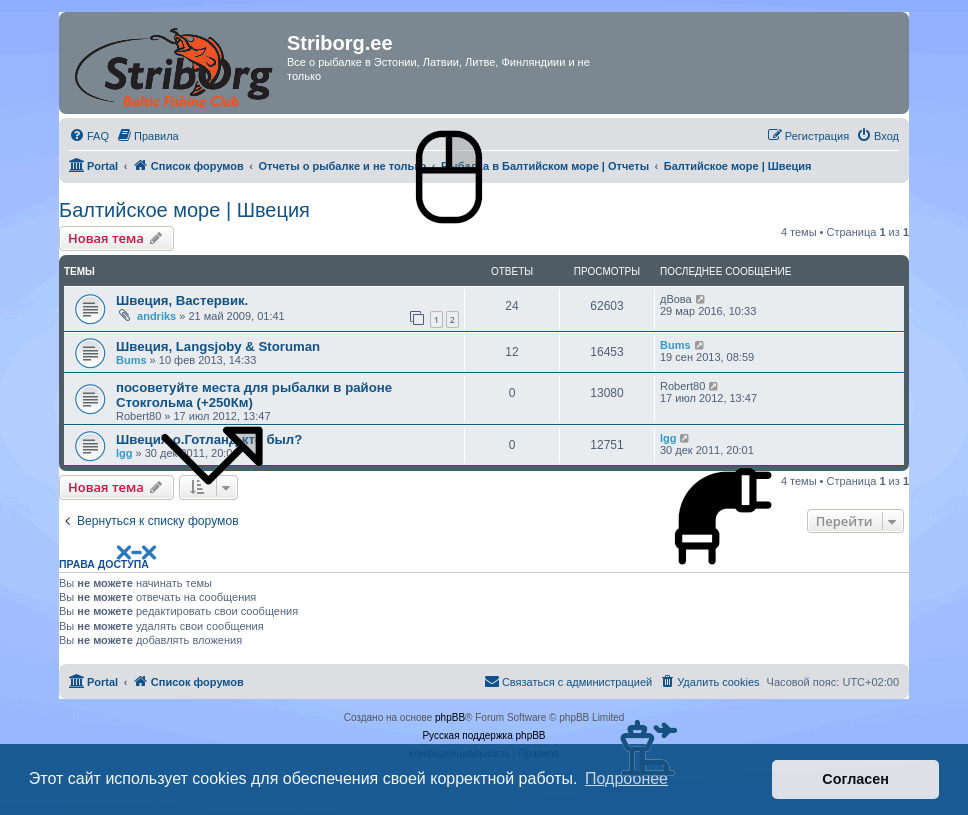  Describe the element at coordinates (136, 552) in the screenshot. I see `perform subtraction operation` at that location.